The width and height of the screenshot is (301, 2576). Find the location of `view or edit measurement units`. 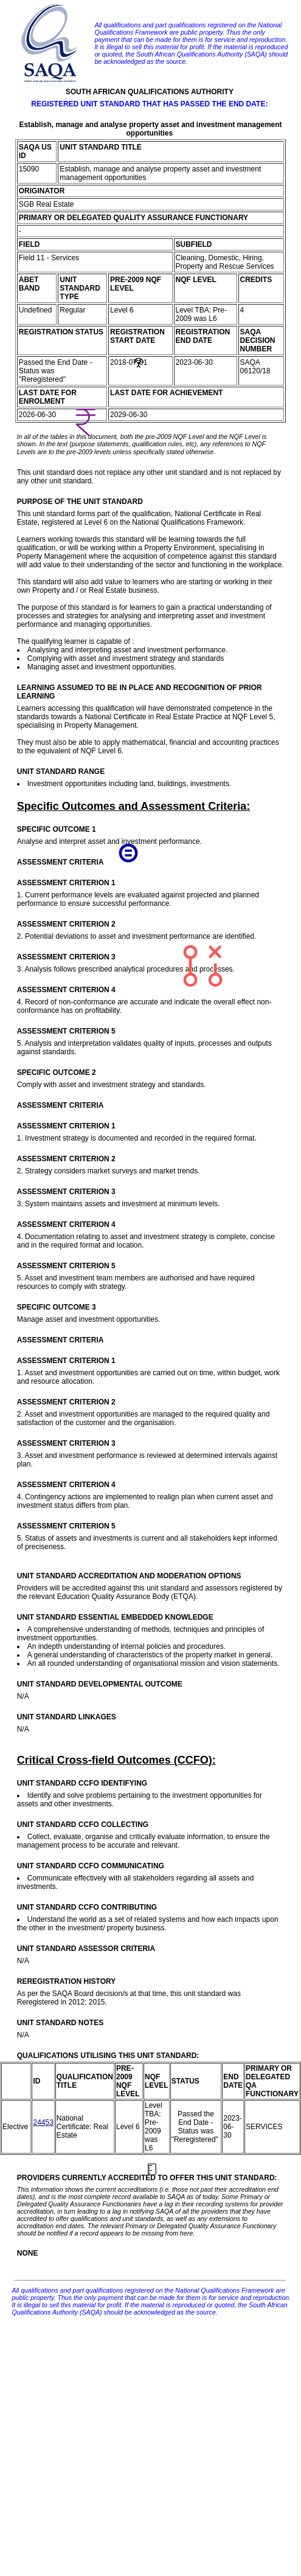

view or edit measurement units is located at coordinates (152, 2169).